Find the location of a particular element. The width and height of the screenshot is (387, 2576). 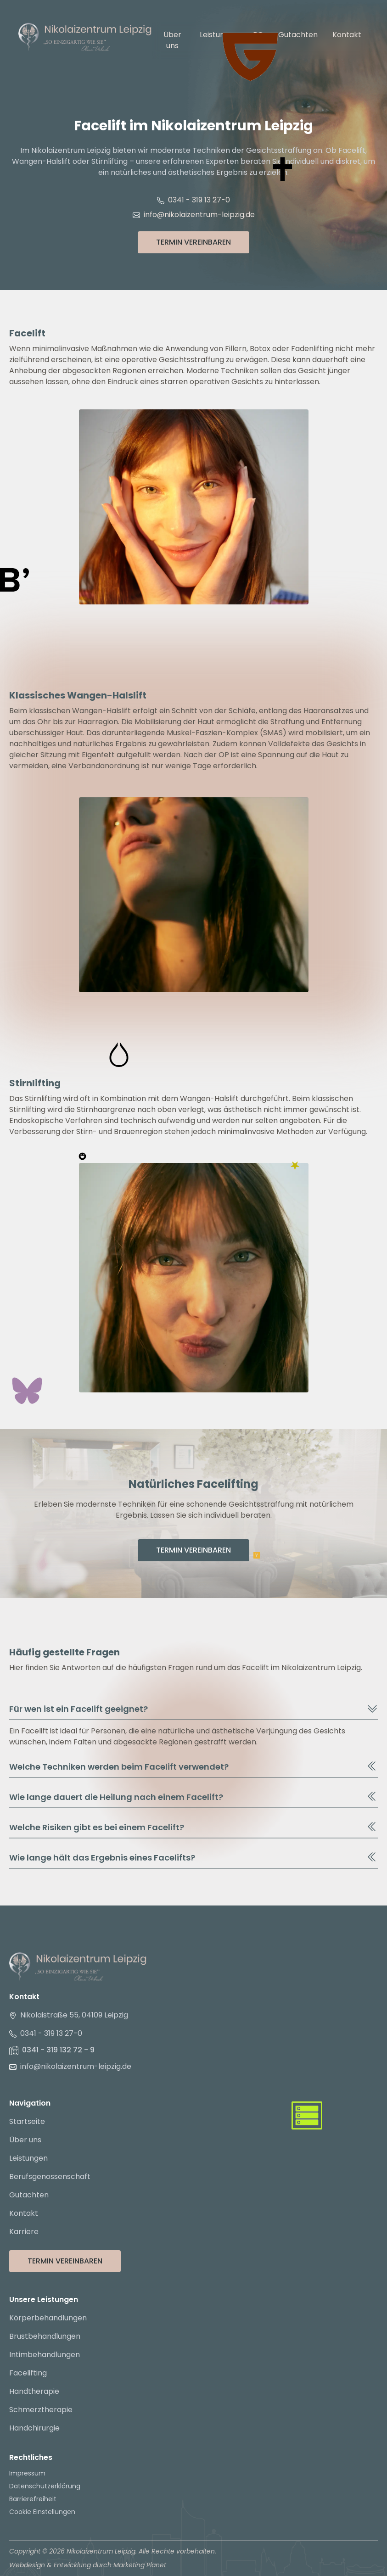

open the Nebula streaming app is located at coordinates (295, 1166).